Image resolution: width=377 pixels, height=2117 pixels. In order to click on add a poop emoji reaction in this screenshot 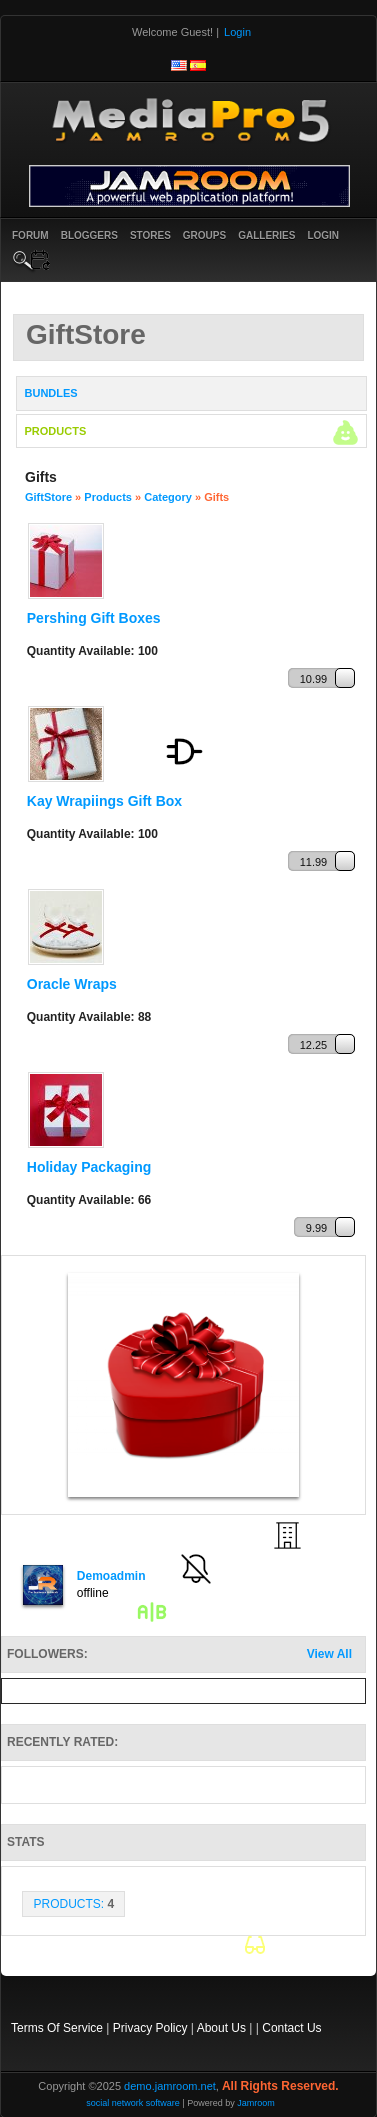, I will do `click(345, 432)`.